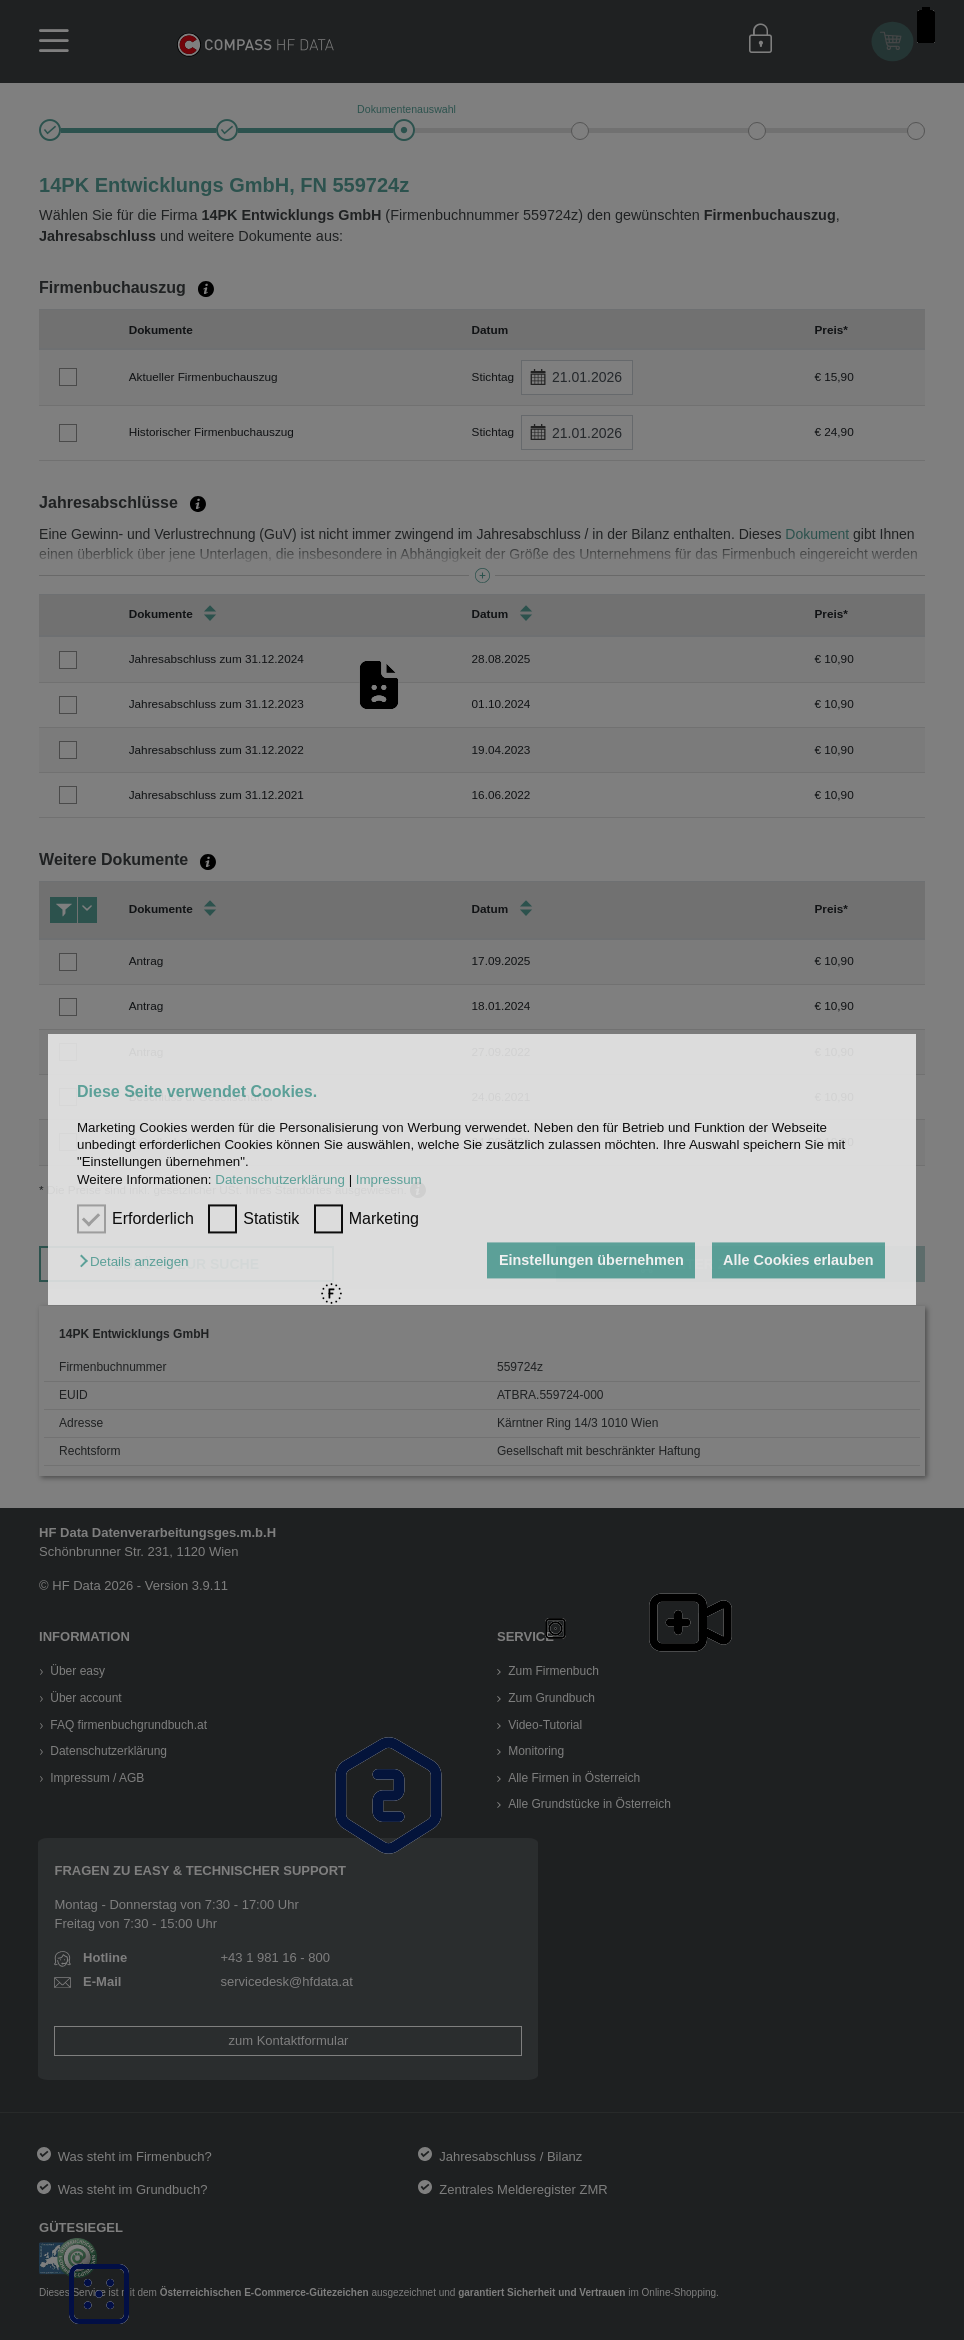 The height and width of the screenshot is (2340, 964). I want to click on indicates a file error or problem, so click(379, 685).